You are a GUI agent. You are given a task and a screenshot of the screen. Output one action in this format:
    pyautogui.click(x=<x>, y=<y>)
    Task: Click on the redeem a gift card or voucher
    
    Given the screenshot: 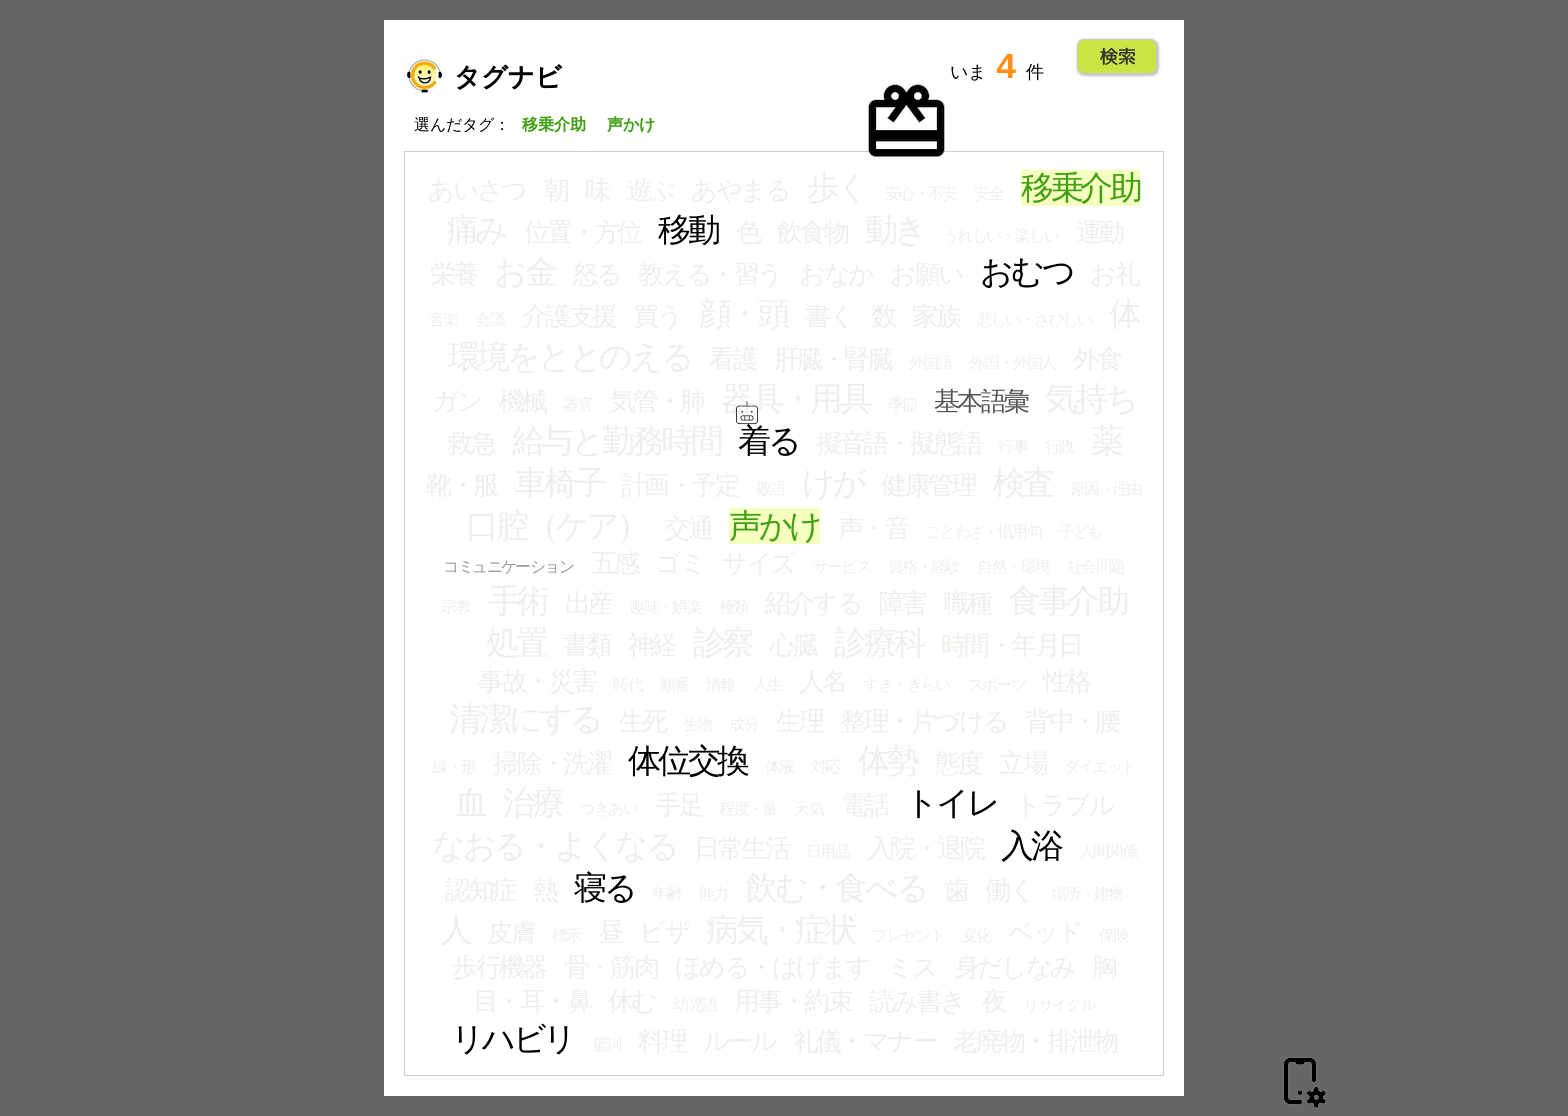 What is the action you would take?
    pyautogui.click(x=906, y=122)
    